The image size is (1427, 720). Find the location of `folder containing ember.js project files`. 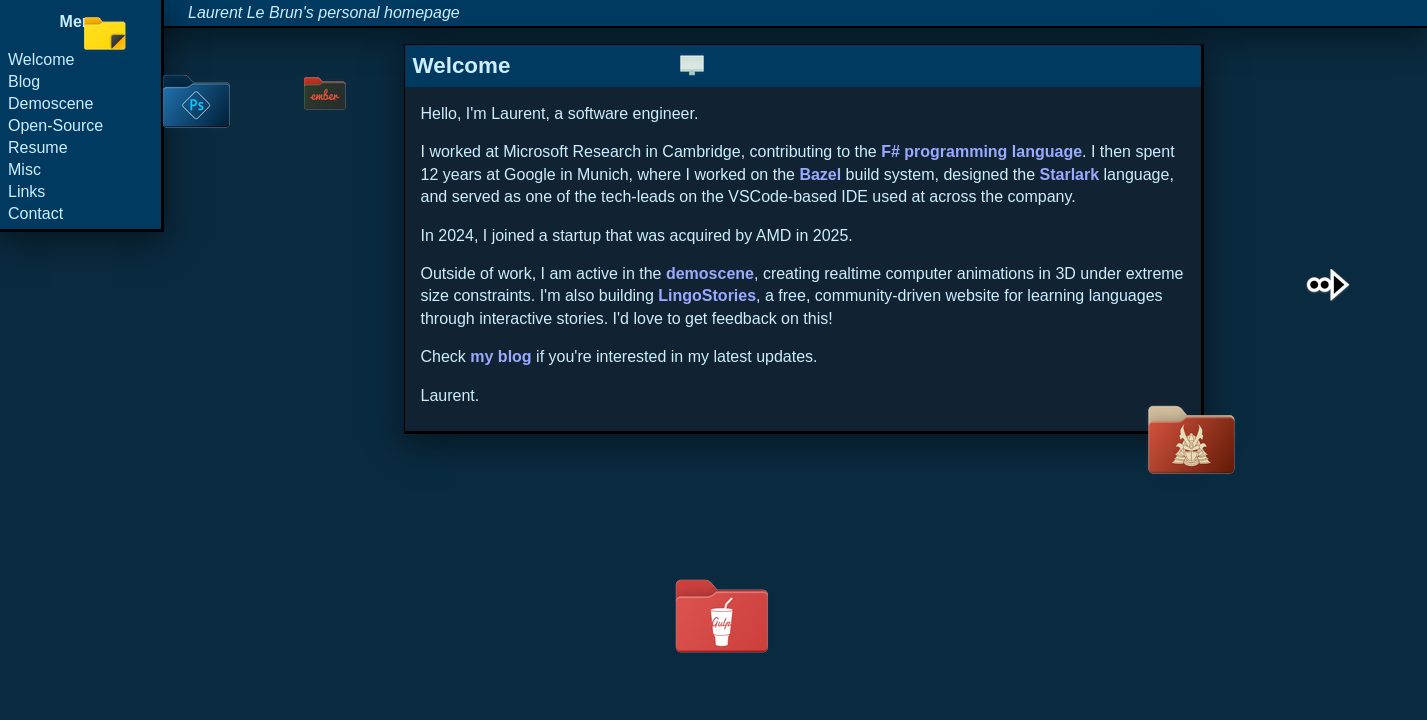

folder containing ember.js project files is located at coordinates (324, 94).